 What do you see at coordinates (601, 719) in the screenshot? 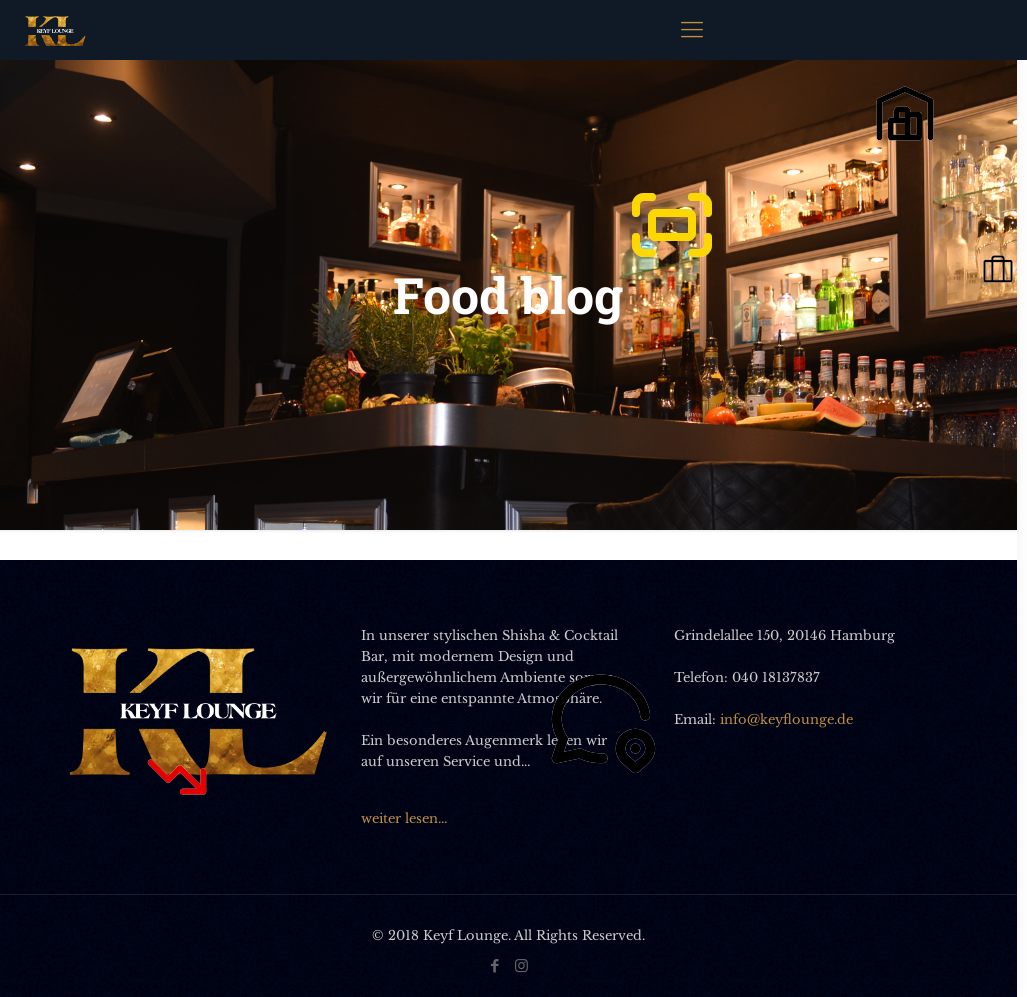
I see `pin a conversation to a location` at bounding box center [601, 719].